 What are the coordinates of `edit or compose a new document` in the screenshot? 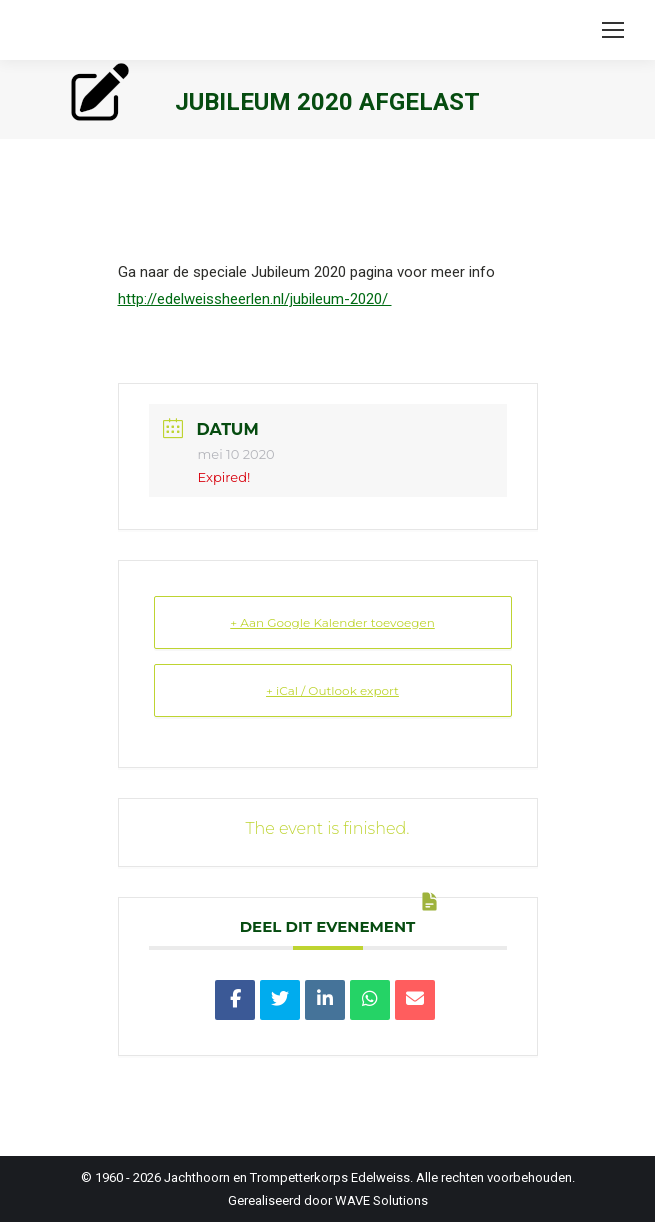 It's located at (99, 93).